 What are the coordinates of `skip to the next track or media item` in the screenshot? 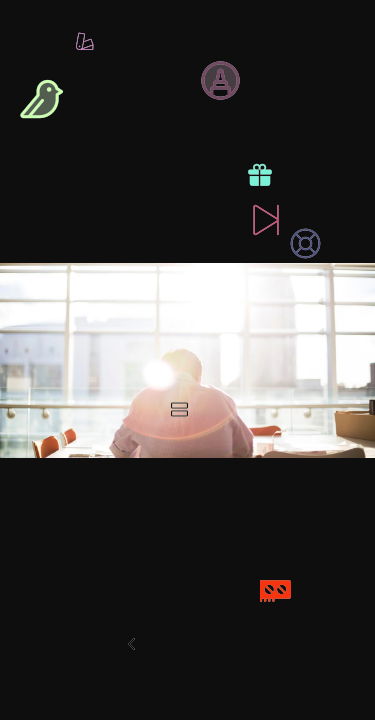 It's located at (266, 220).